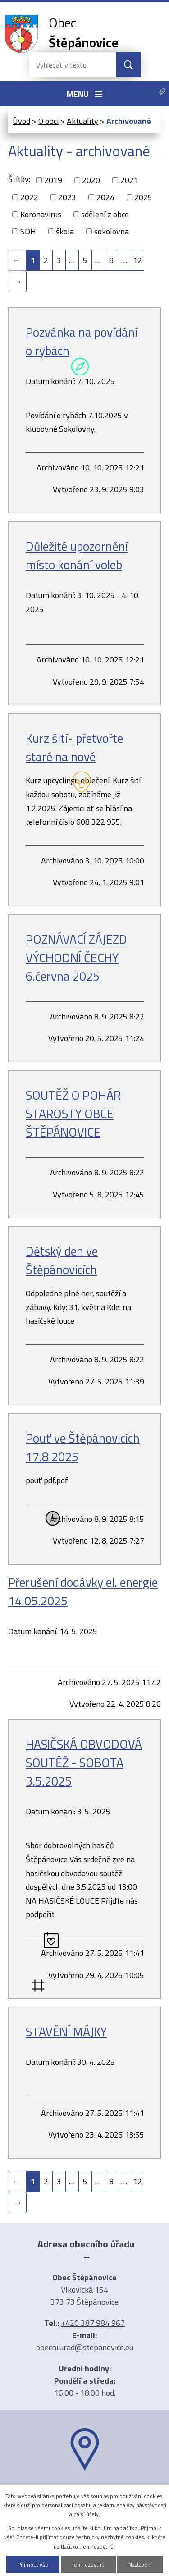 The height and width of the screenshot is (2576, 169). I want to click on view current time, so click(53, 1518).